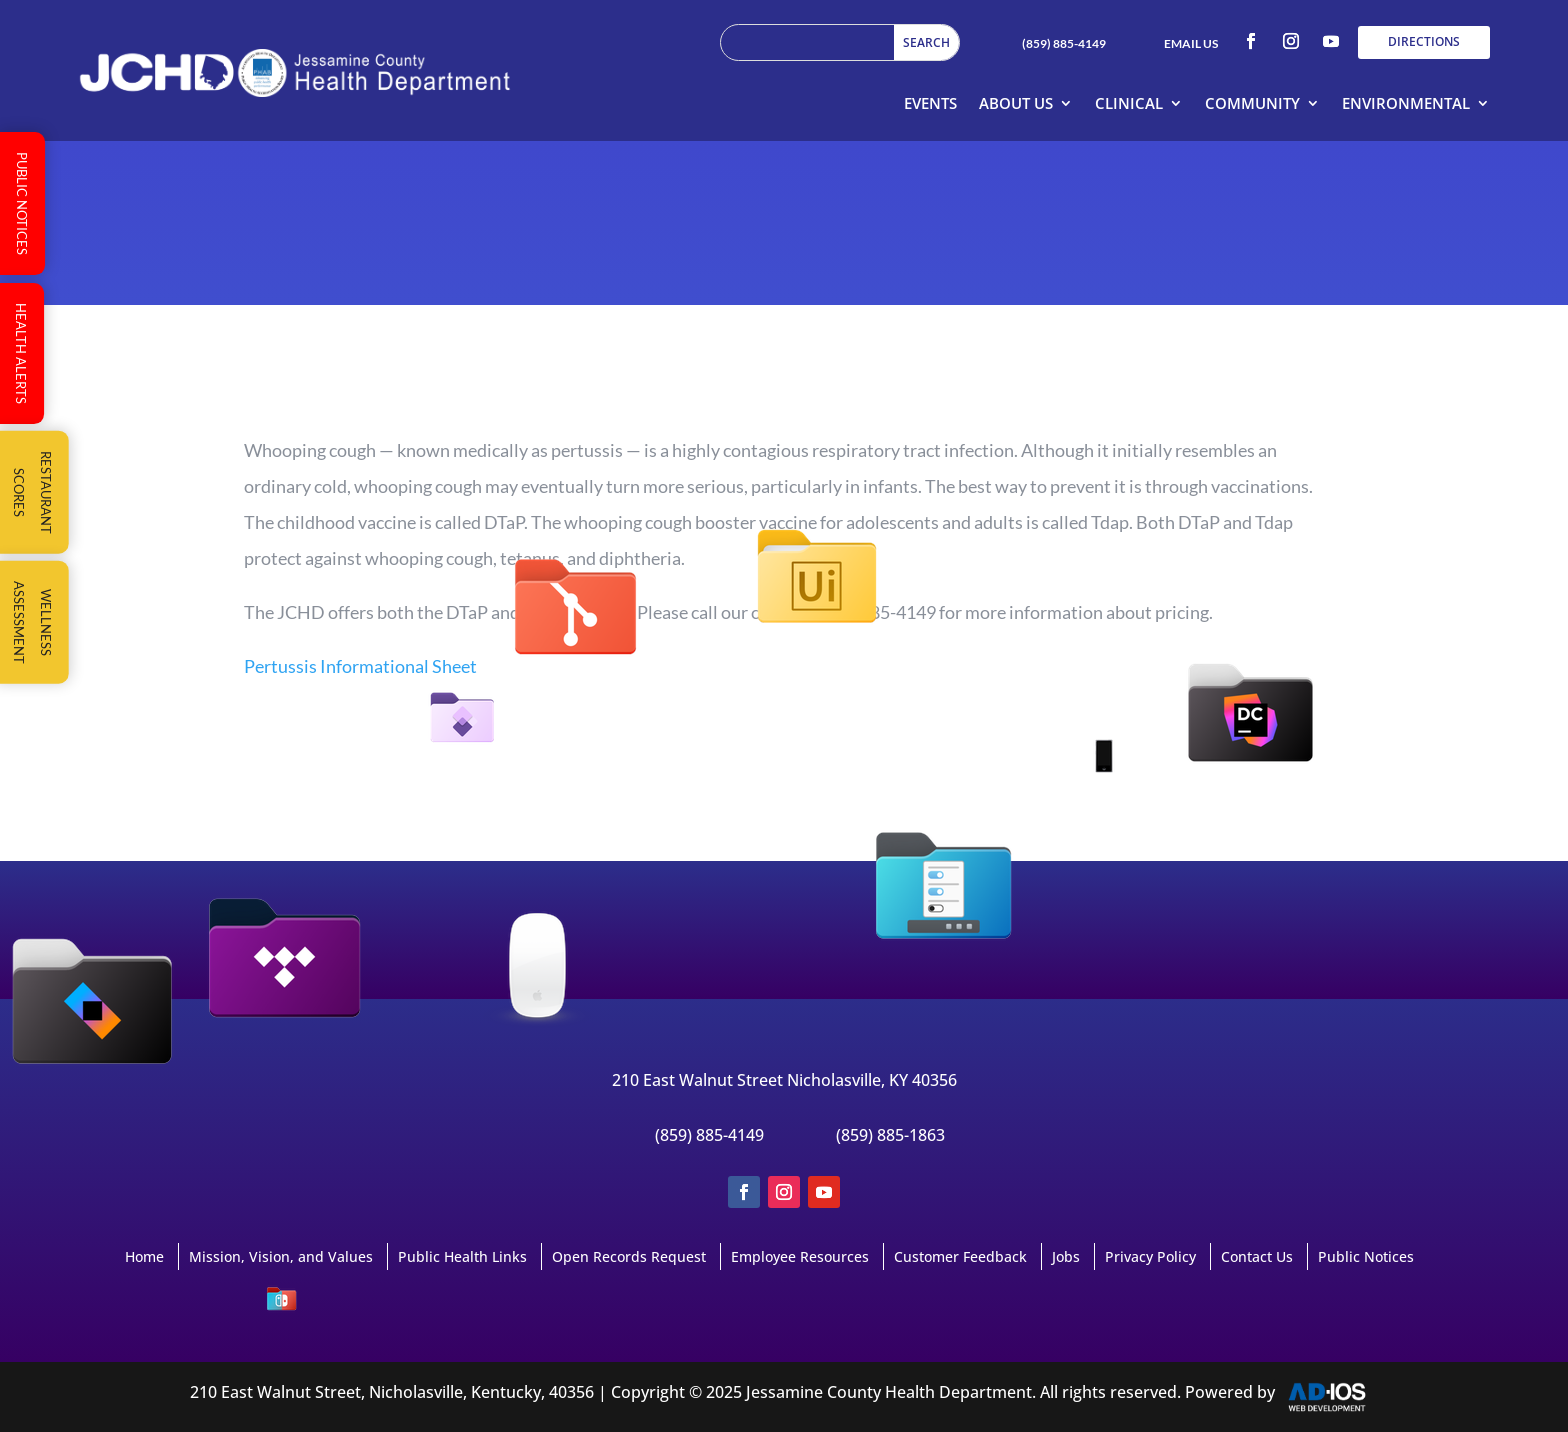 This screenshot has width=1568, height=1432. I want to click on open UiPath project files folder, so click(816, 579).